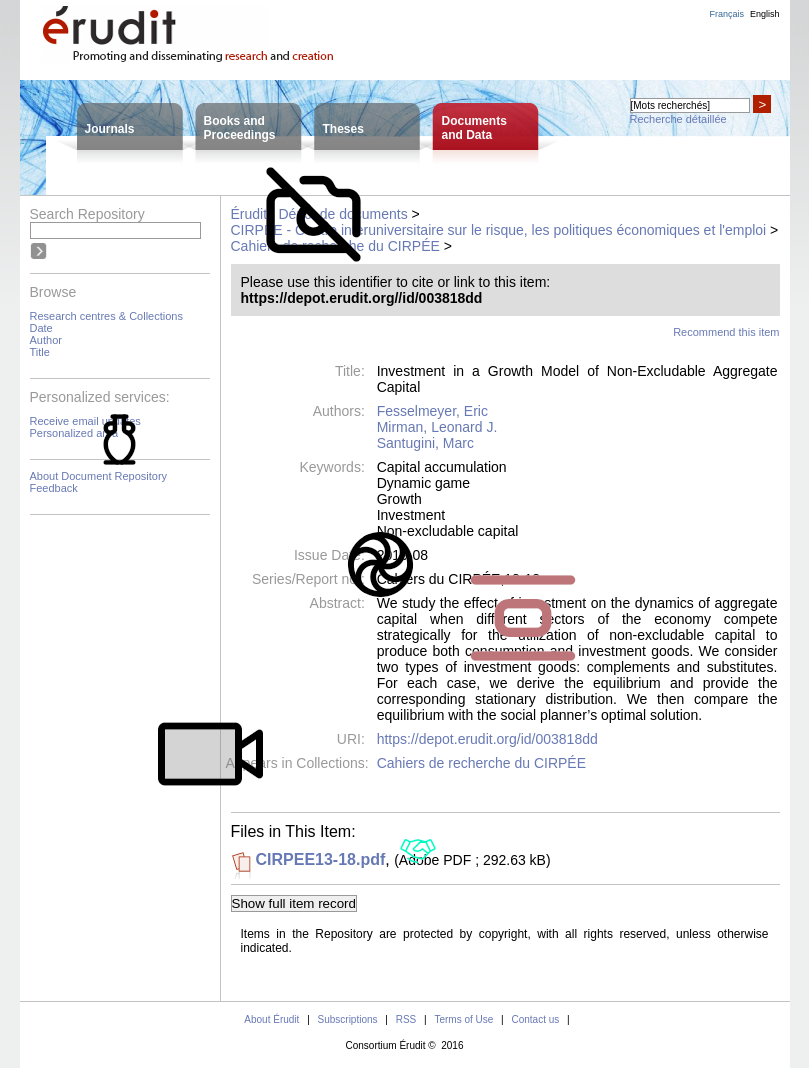 The width and height of the screenshot is (809, 1068). What do you see at coordinates (523, 618) in the screenshot?
I see `distribute vertical space evenly around selected elements` at bounding box center [523, 618].